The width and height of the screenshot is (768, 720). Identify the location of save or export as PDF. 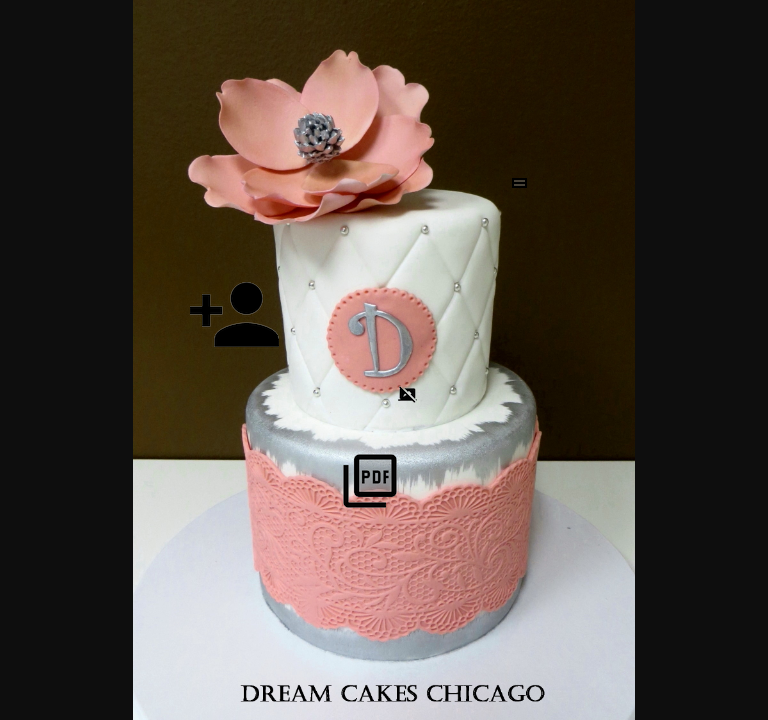
(370, 481).